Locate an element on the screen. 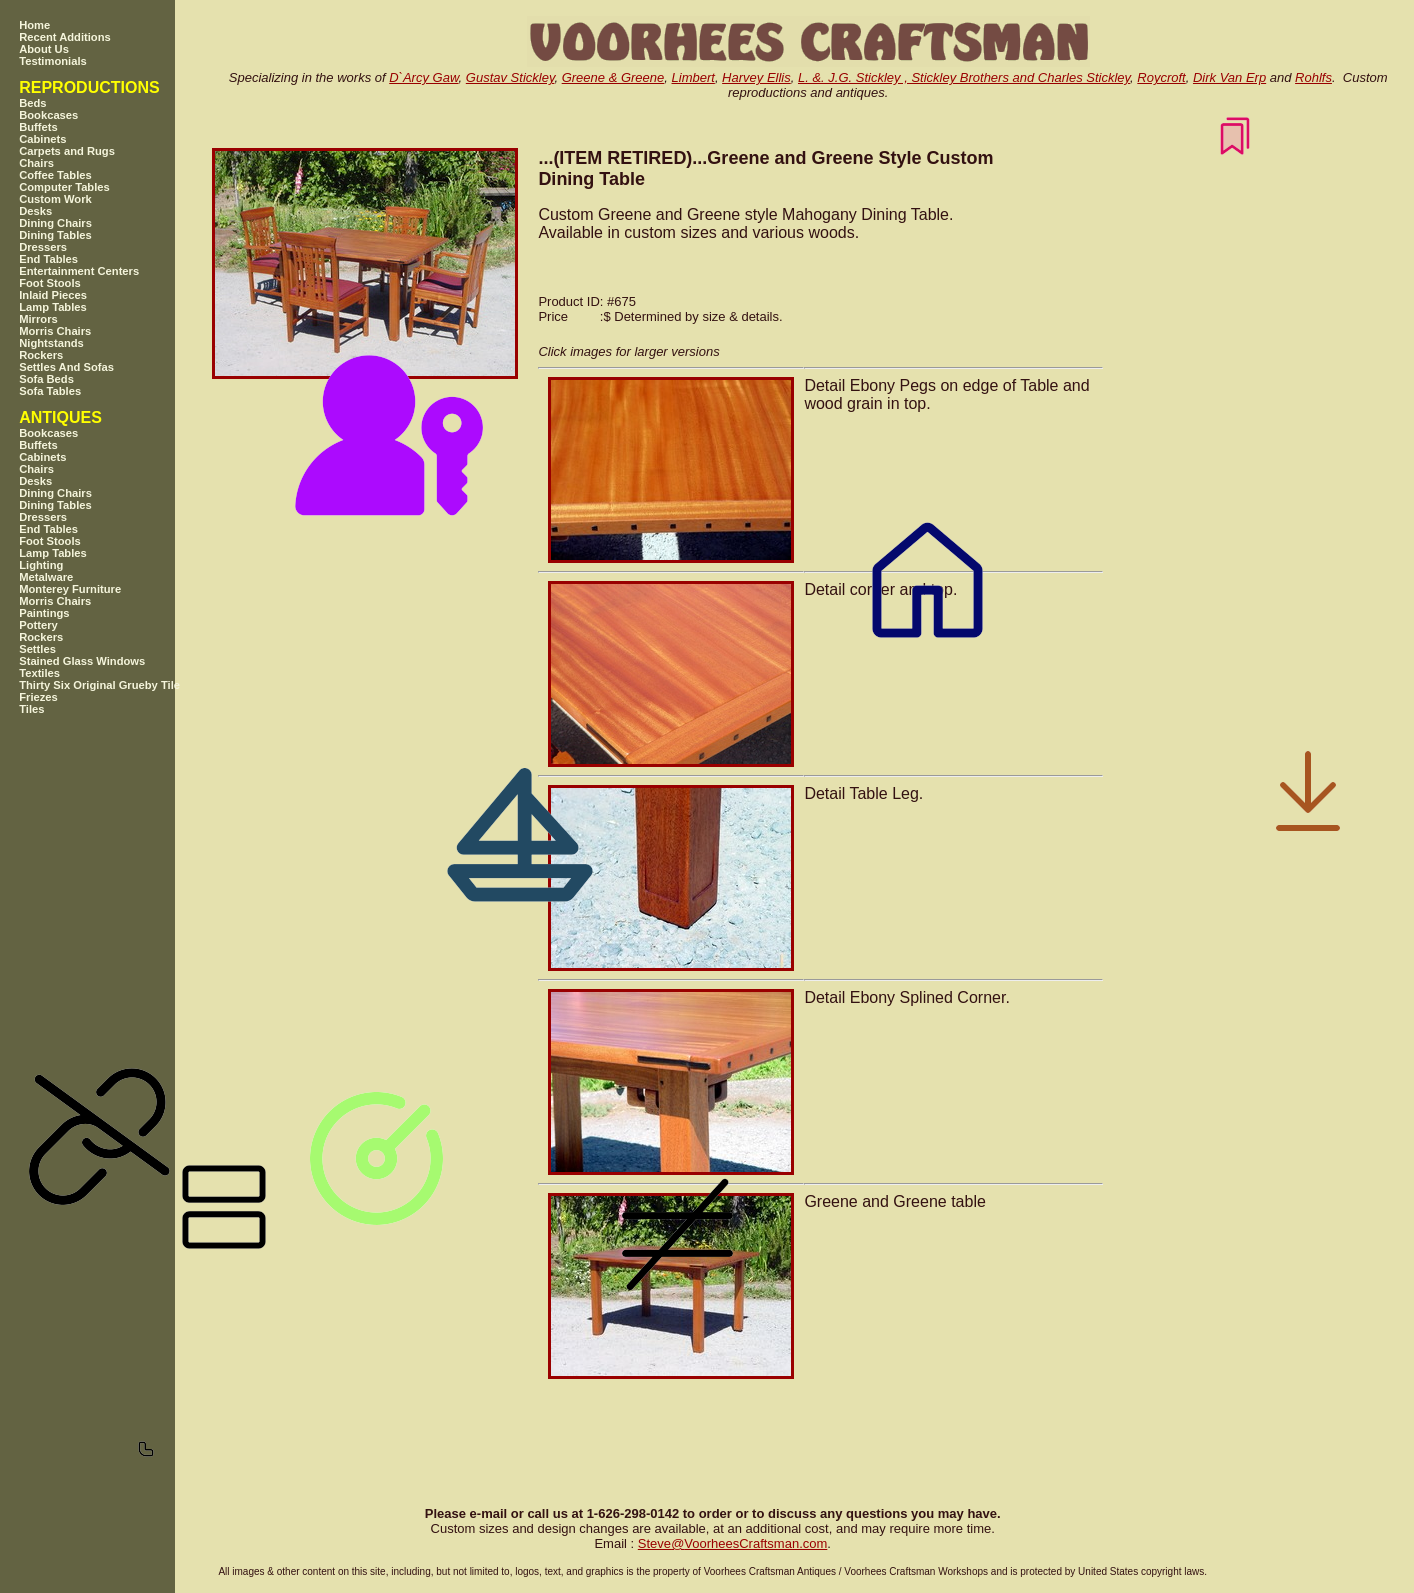  view your saved bookmarks is located at coordinates (1235, 136).